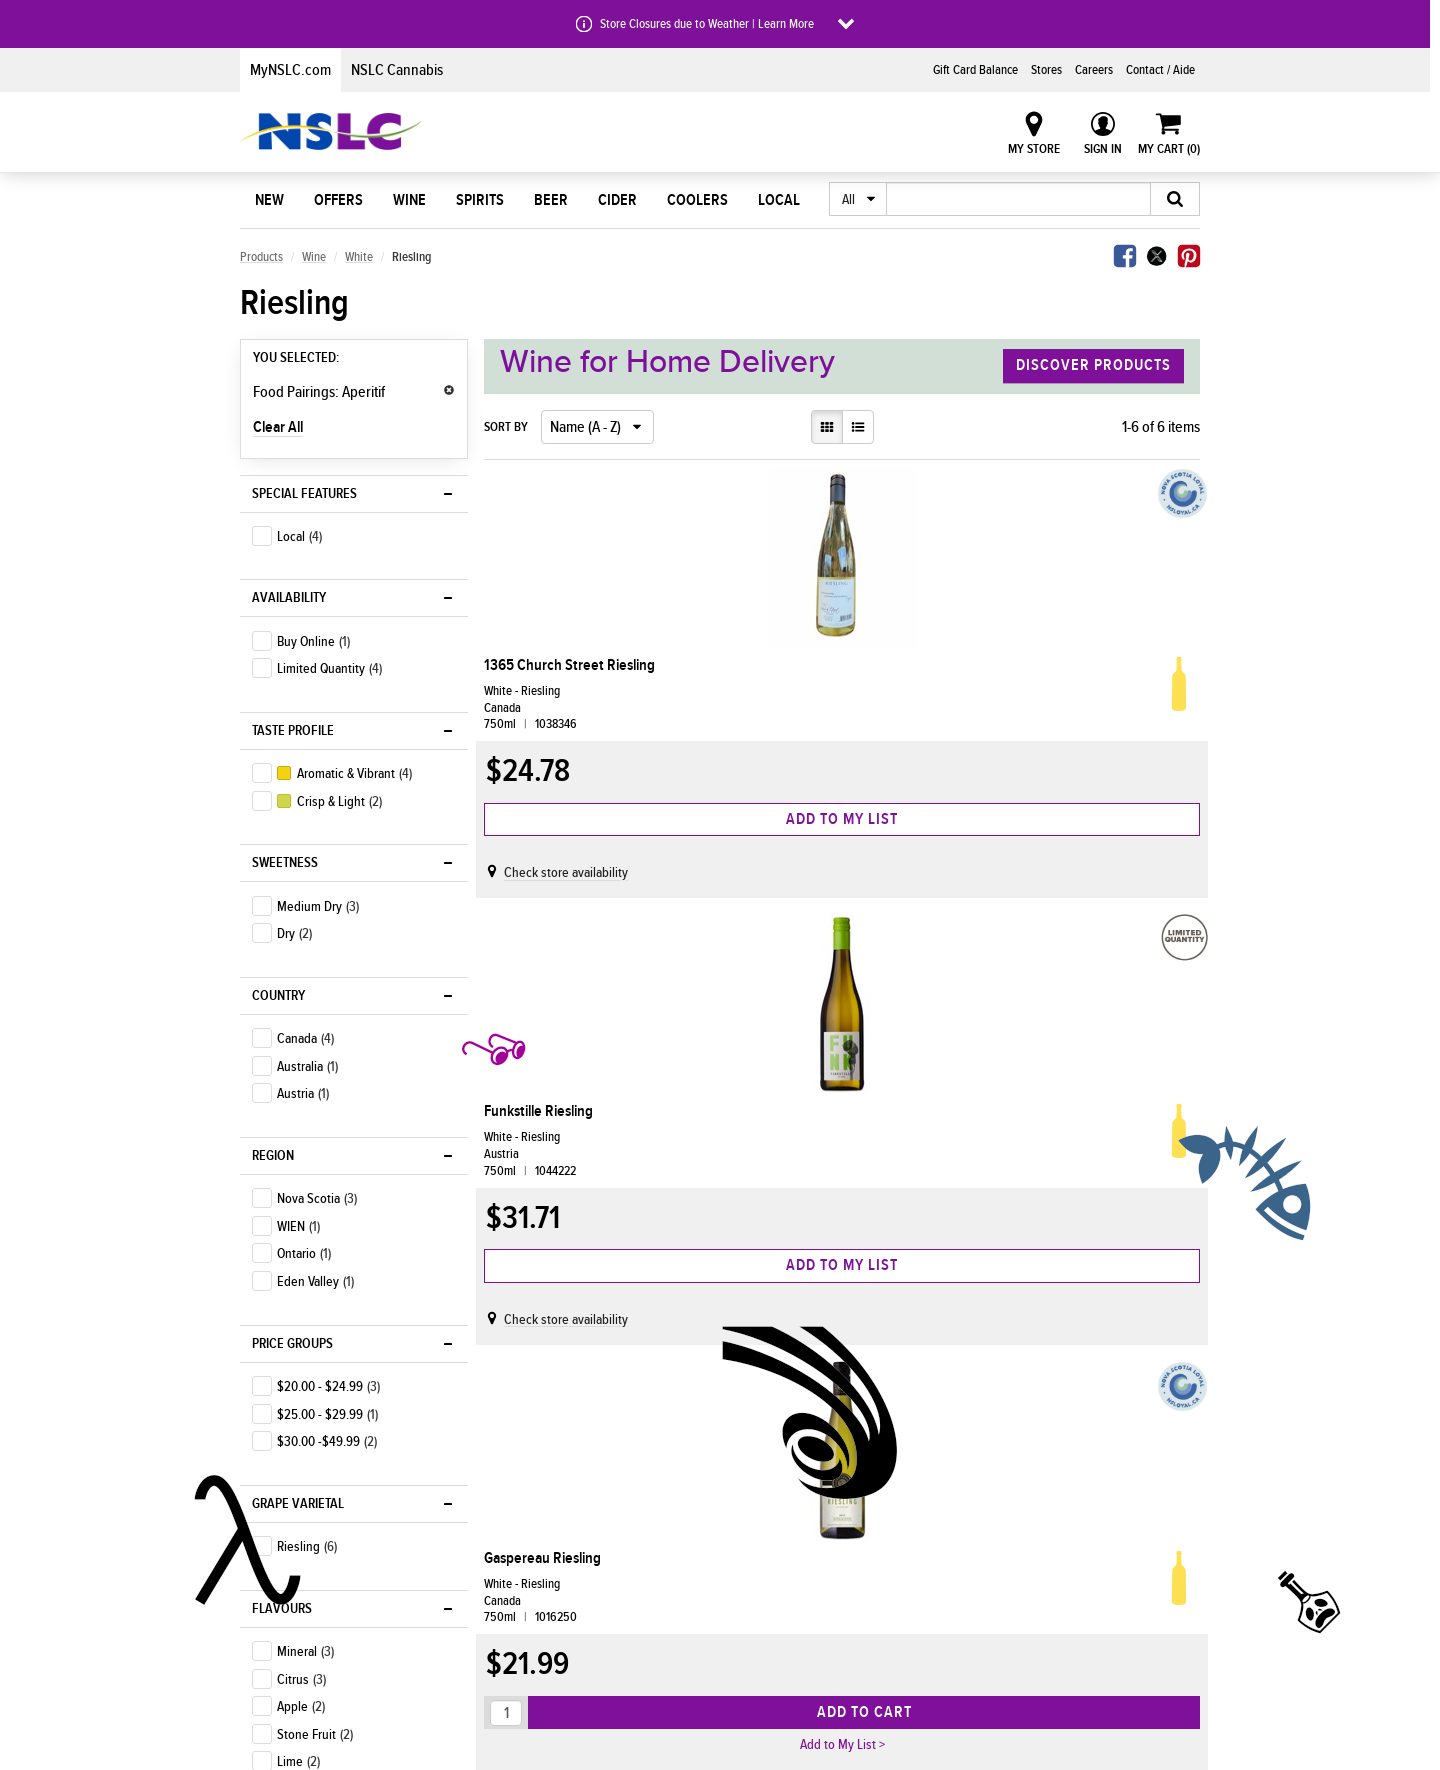 This screenshot has height=1770, width=1440. What do you see at coordinates (493, 1049) in the screenshot?
I see `toggle reading mode or accessibility features` at bounding box center [493, 1049].